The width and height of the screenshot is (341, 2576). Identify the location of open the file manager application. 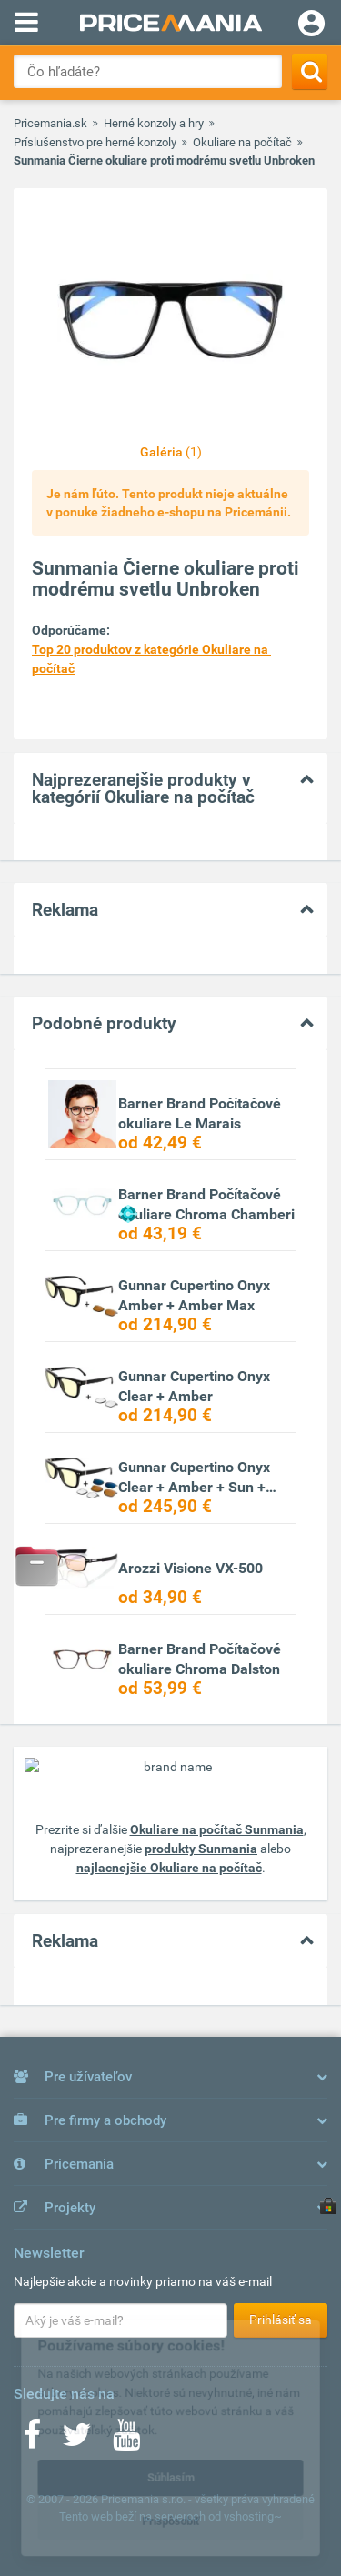
(36, 1566).